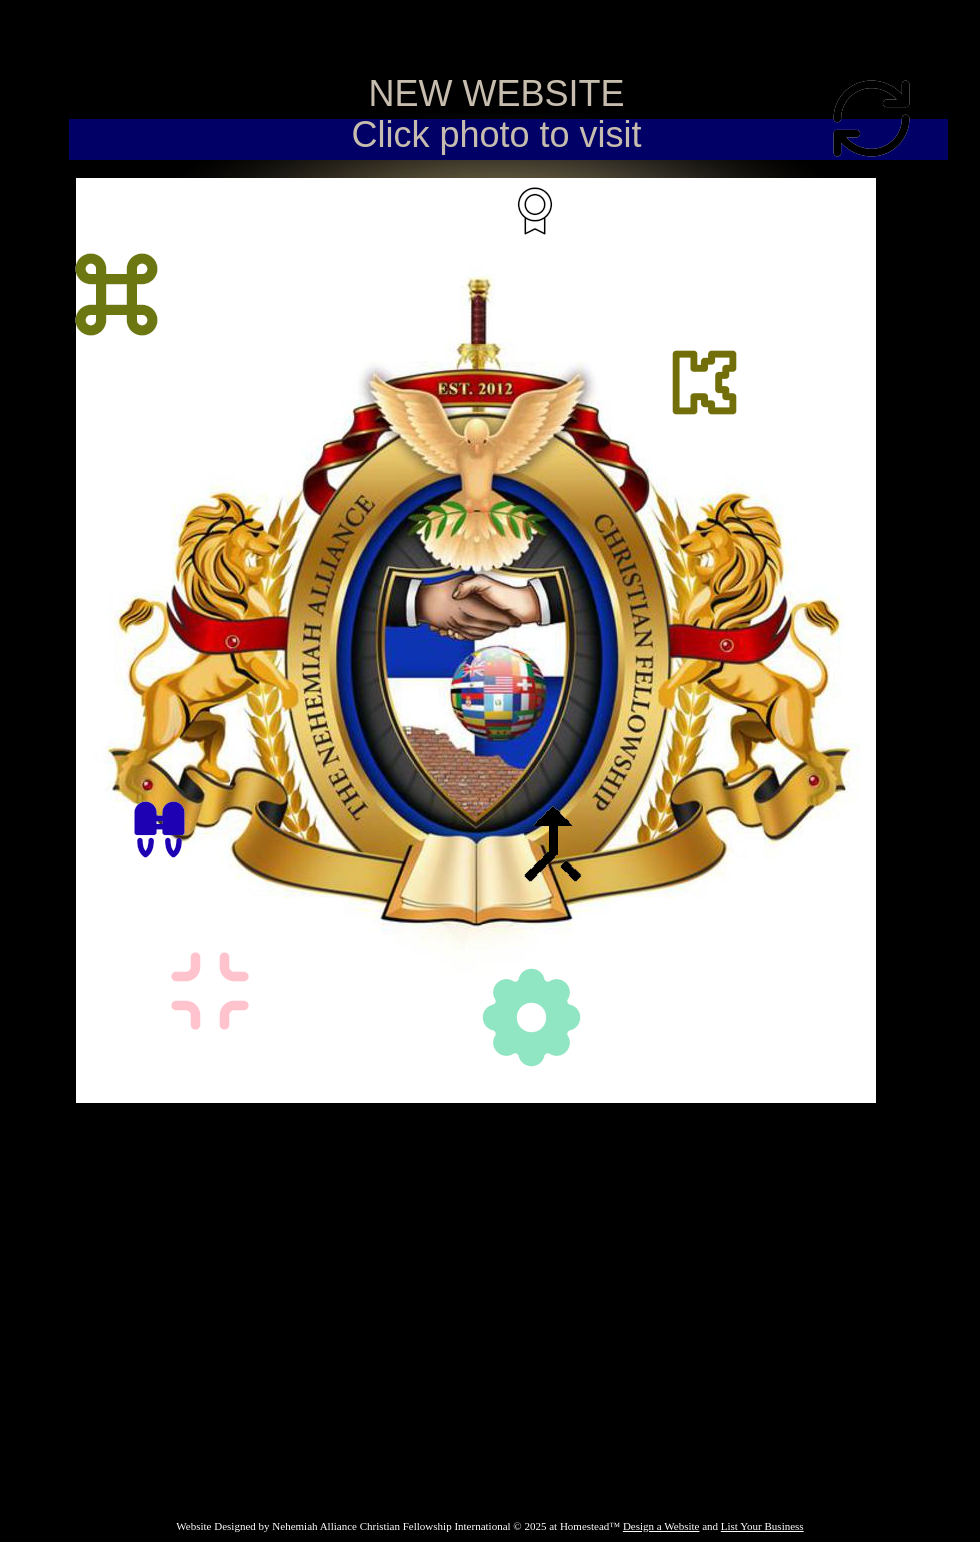 The width and height of the screenshot is (980, 1542). I want to click on activate boost or turbo mode, so click(159, 829).